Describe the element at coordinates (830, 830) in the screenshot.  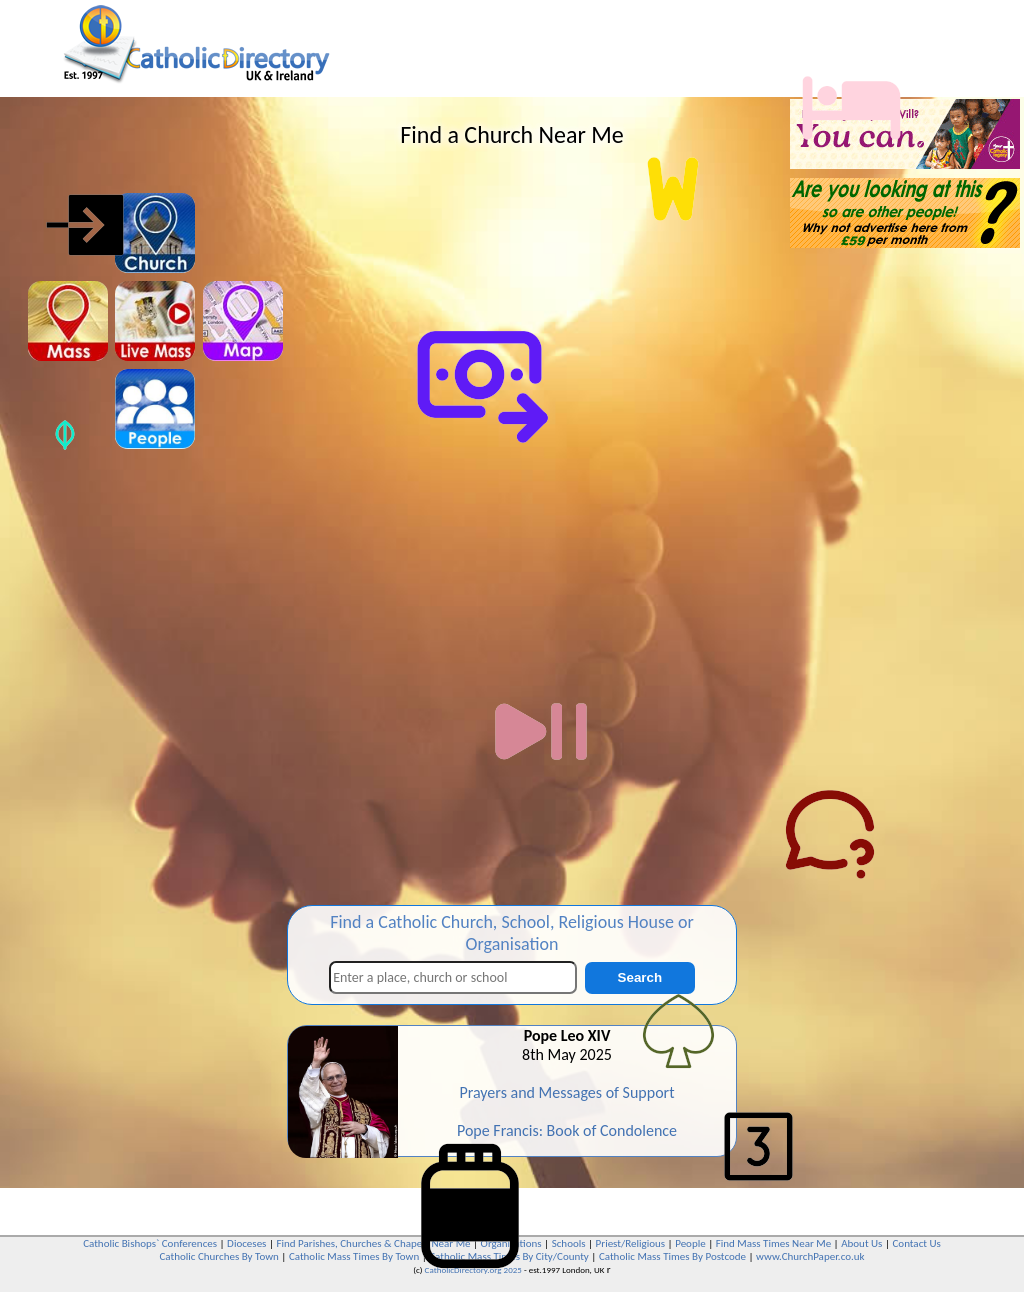
I see `access help or FAQ chat` at that location.